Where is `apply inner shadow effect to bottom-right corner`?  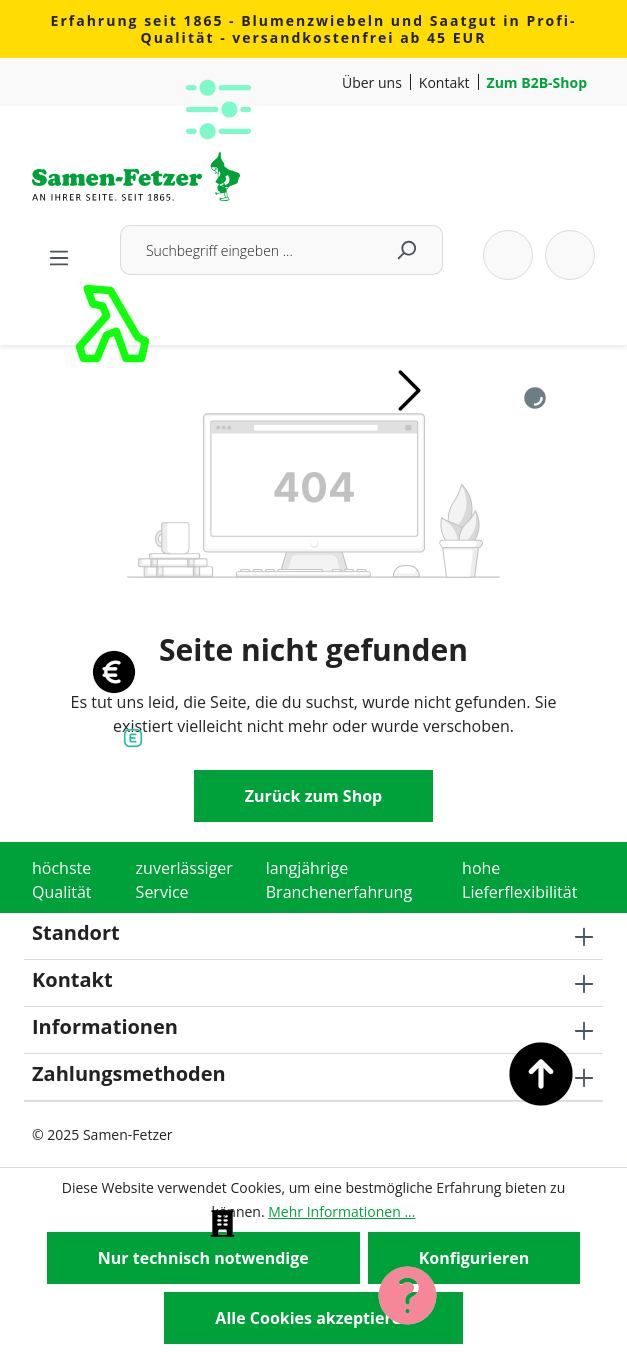 apply inner shadow effect to bottom-right corner is located at coordinates (535, 398).